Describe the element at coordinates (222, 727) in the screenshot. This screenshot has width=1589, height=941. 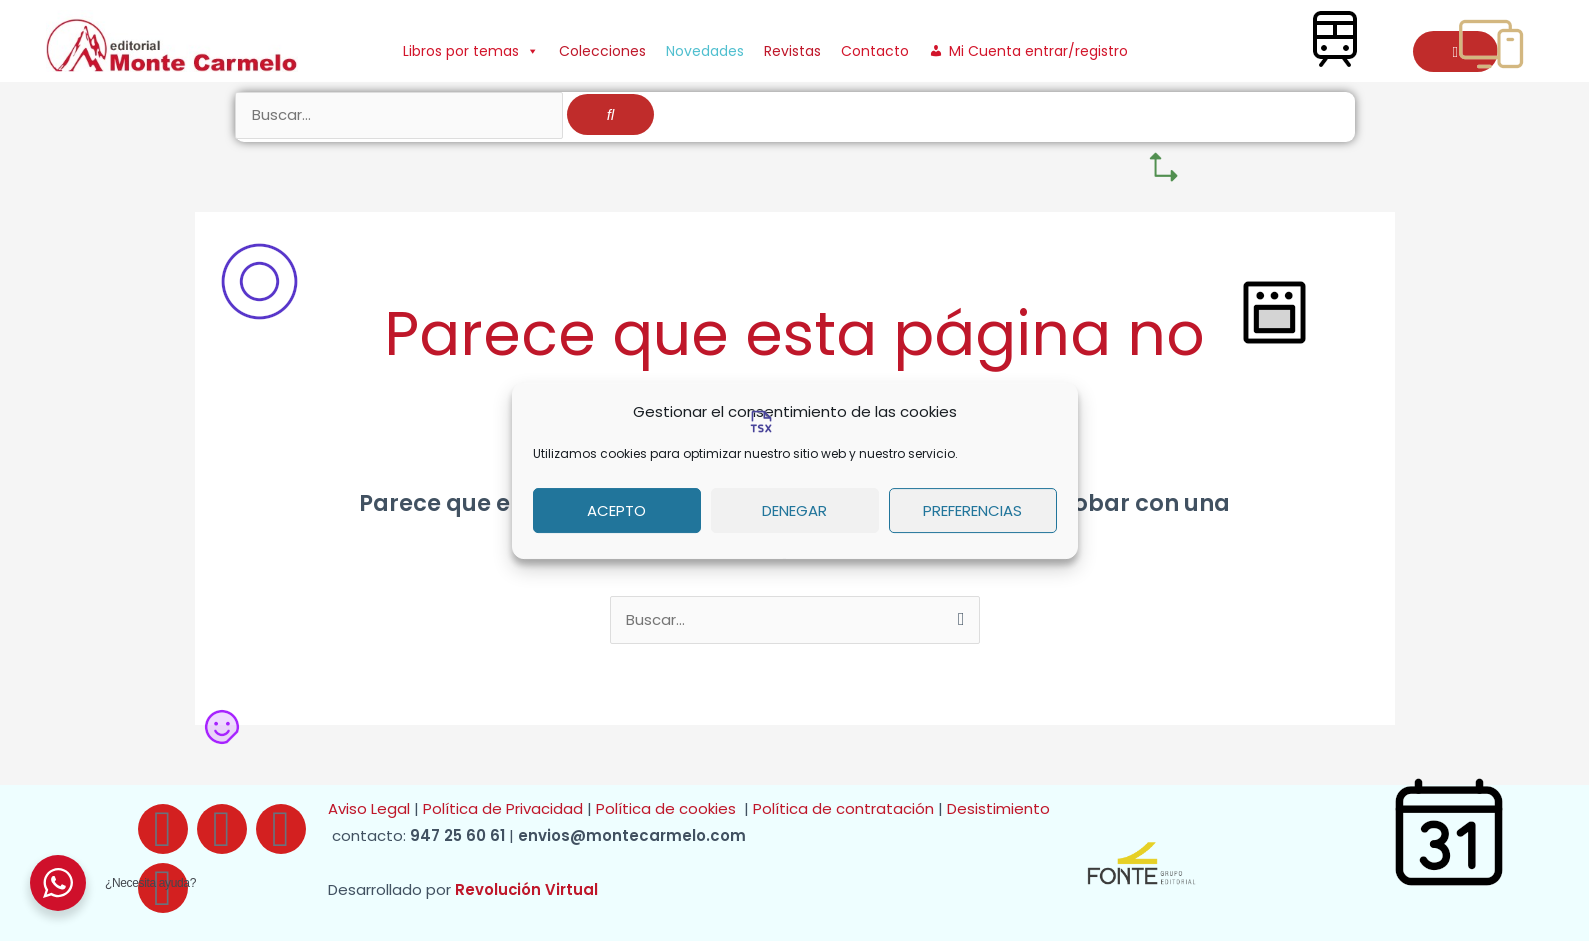
I see `add a sticker or emoji to your message` at that location.